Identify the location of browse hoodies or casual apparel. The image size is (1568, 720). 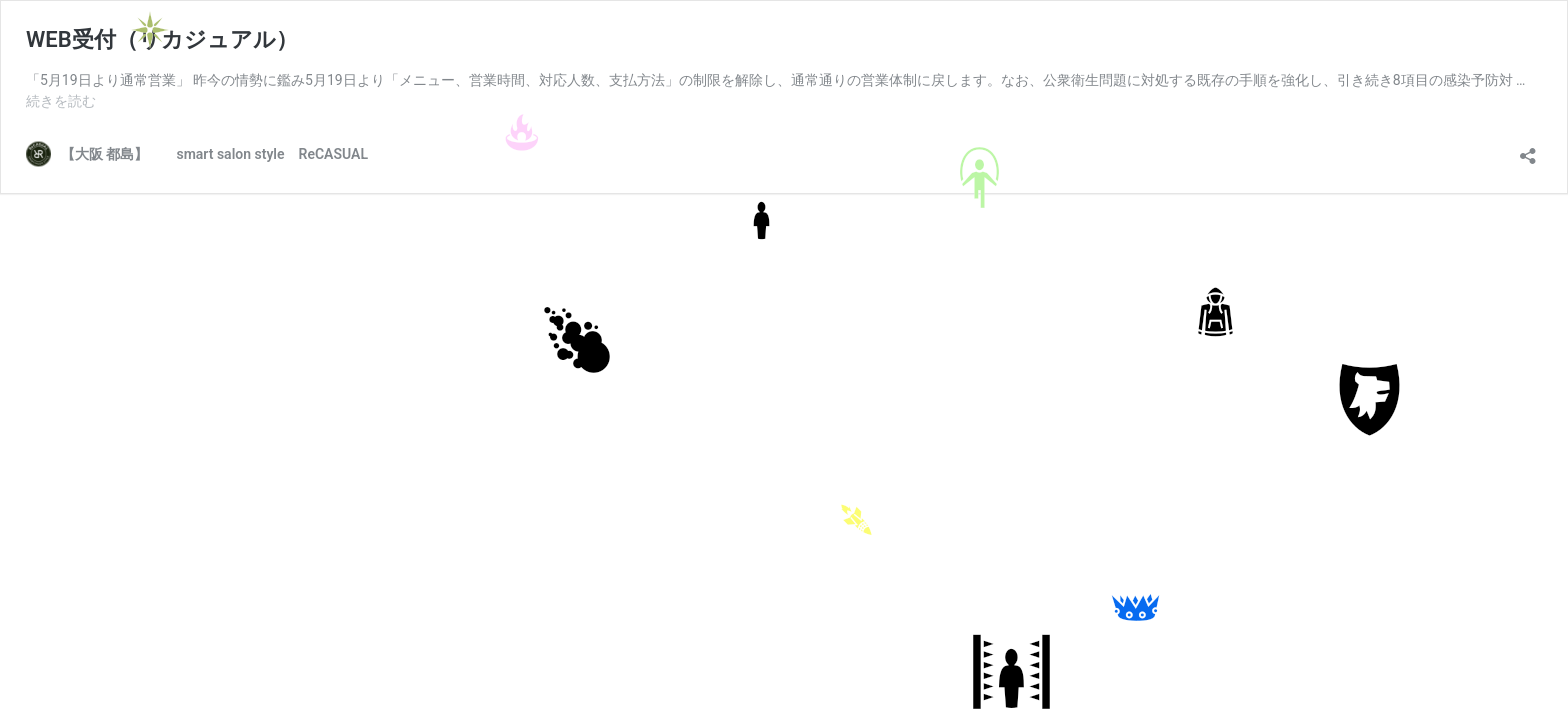
(1215, 311).